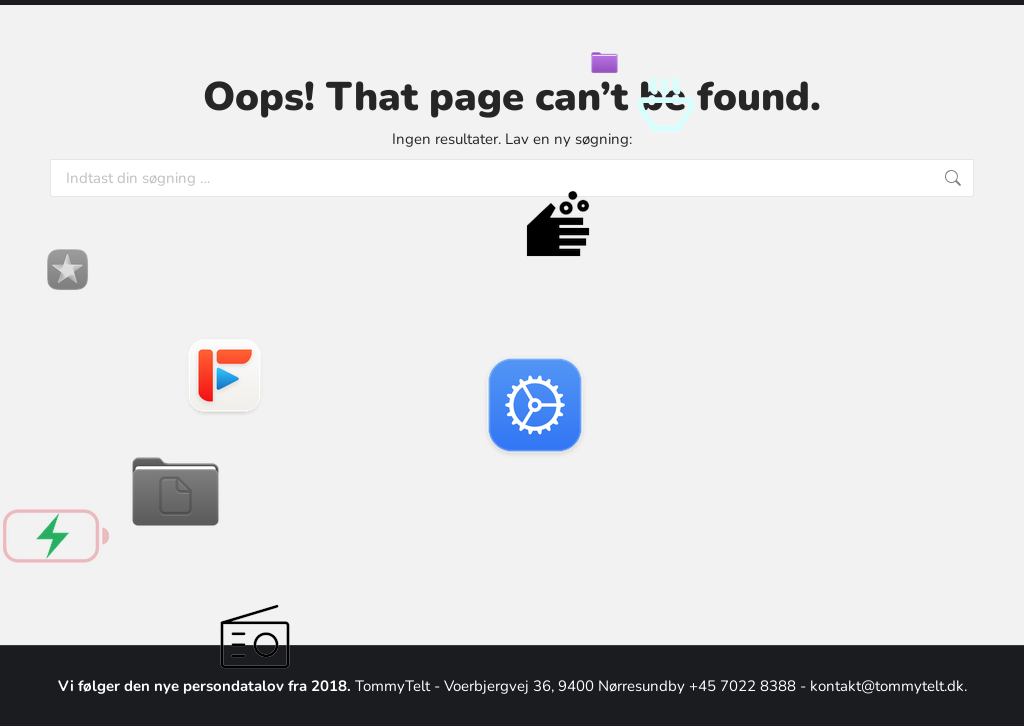 This screenshot has width=1024, height=726. Describe the element at coordinates (255, 642) in the screenshot. I see `open radio or audio streaming` at that location.